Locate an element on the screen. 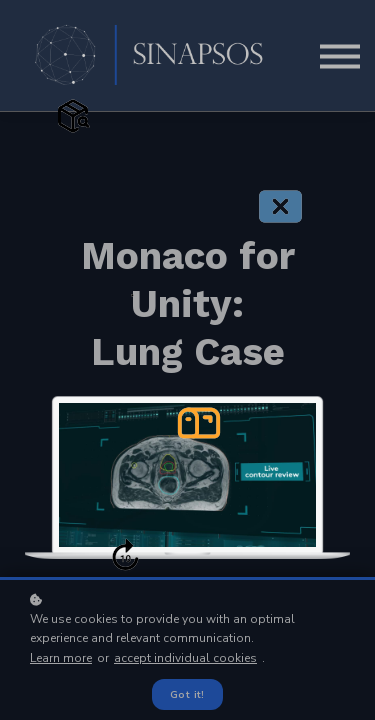 The image size is (375, 720). access your mailbox or inbox is located at coordinates (199, 423).